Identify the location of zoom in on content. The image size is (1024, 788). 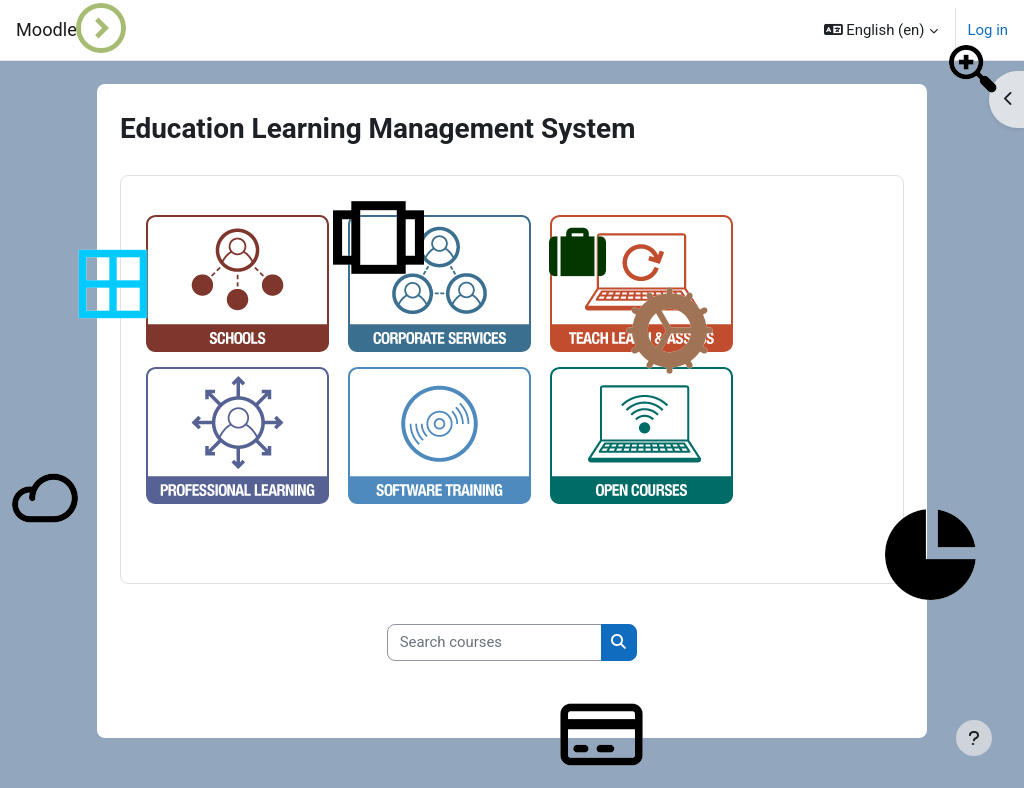
(973, 69).